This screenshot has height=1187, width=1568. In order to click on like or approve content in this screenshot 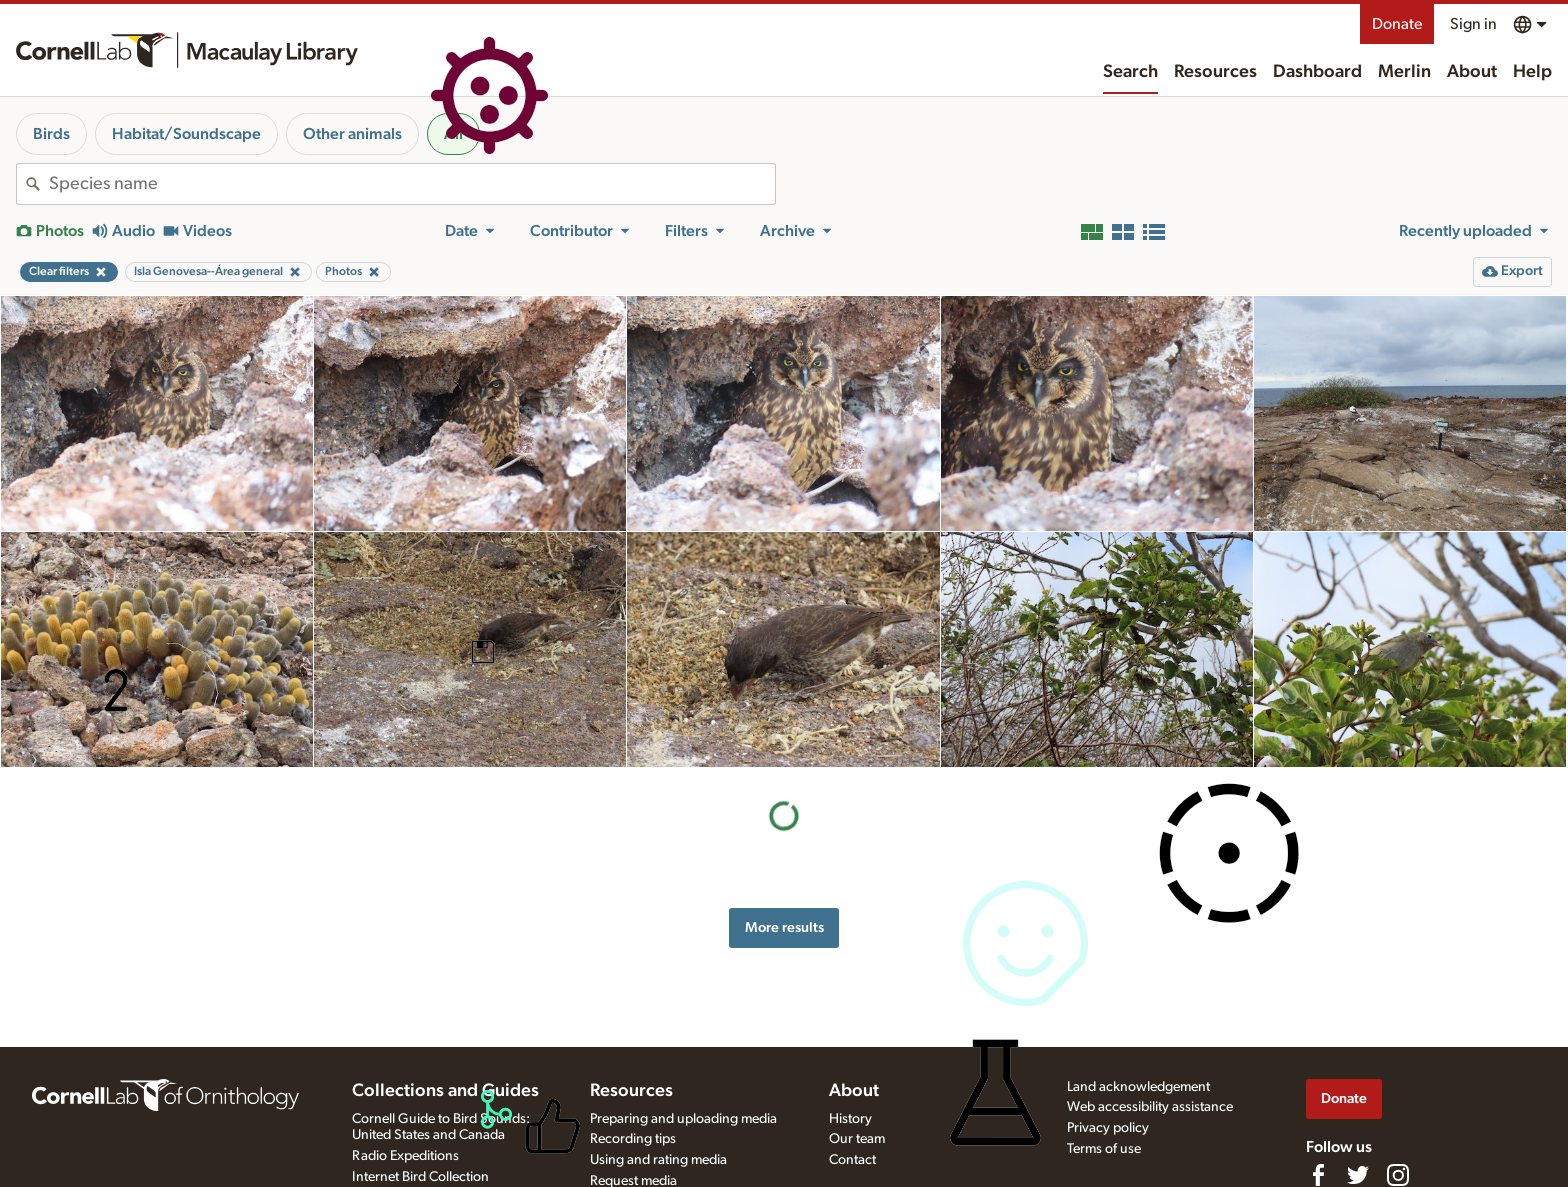, I will do `click(553, 1126)`.